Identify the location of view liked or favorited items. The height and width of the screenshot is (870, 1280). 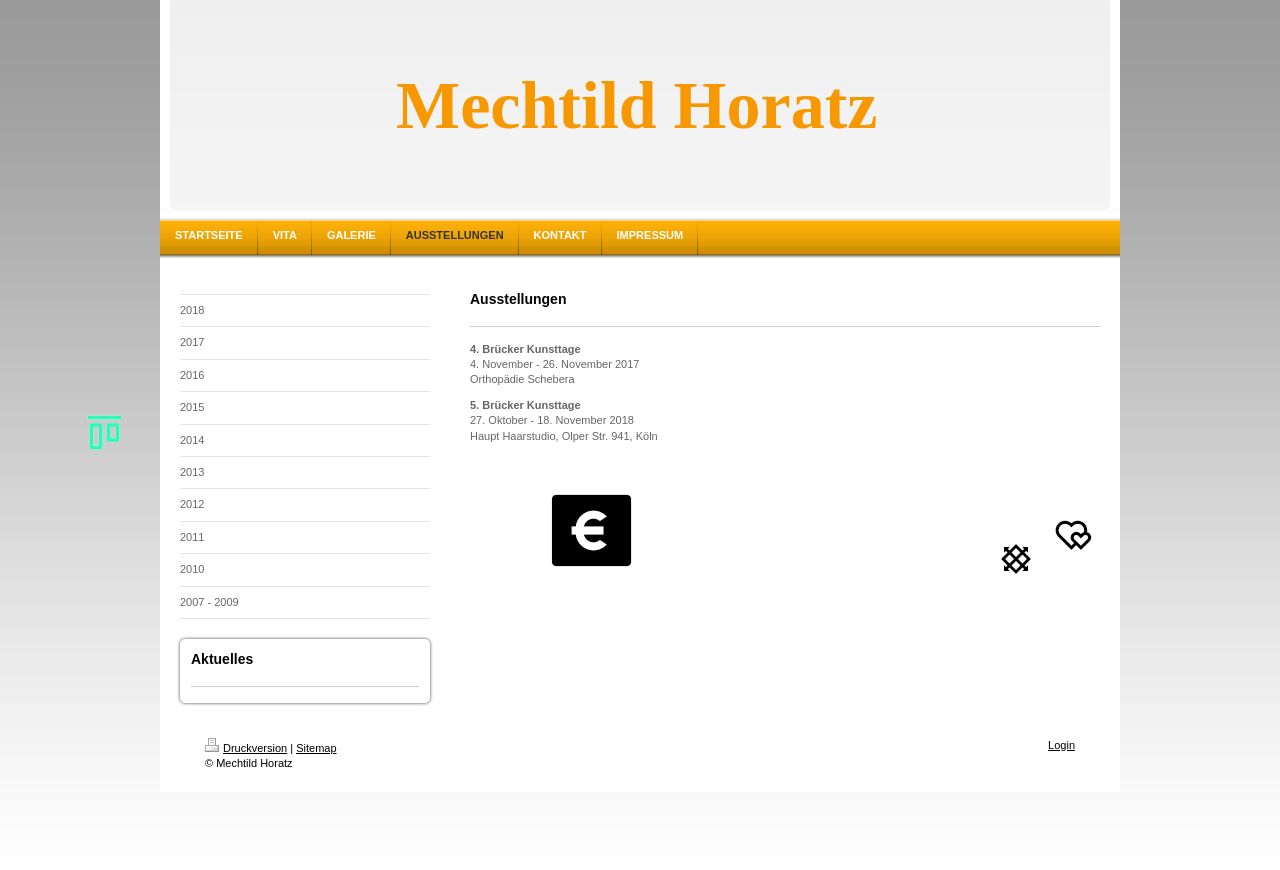
(1073, 535).